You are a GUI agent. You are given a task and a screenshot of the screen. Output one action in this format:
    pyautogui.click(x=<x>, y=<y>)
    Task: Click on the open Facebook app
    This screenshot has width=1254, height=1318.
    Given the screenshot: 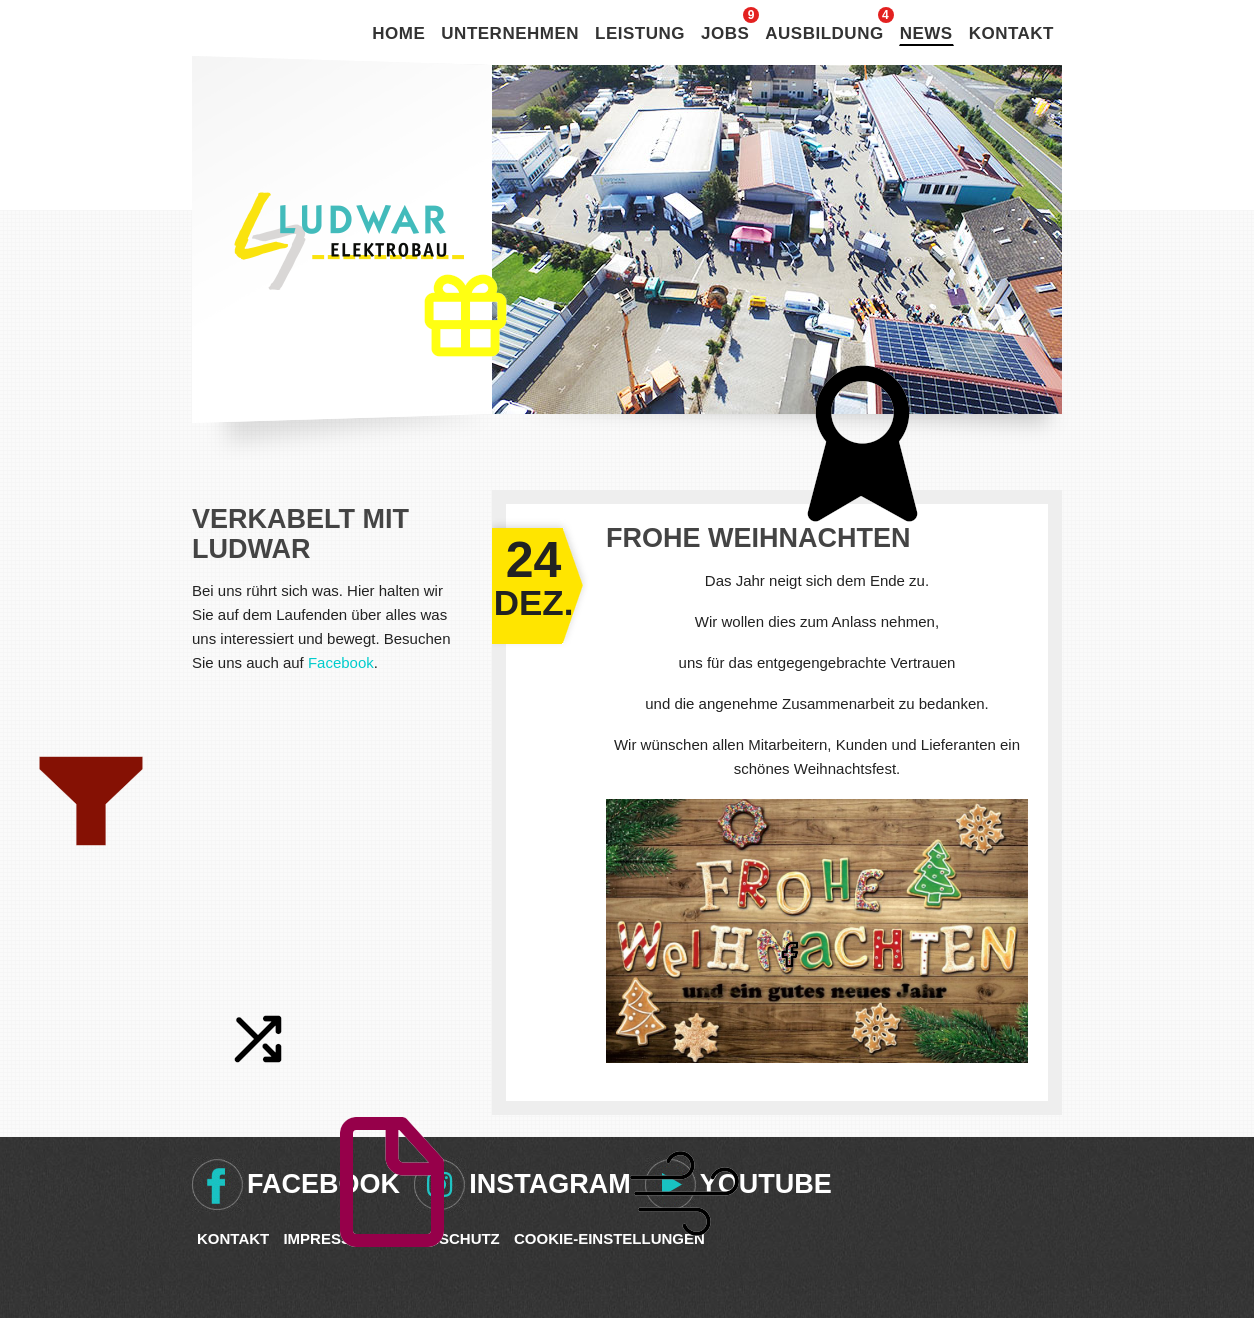 What is the action you would take?
    pyautogui.click(x=790, y=954)
    